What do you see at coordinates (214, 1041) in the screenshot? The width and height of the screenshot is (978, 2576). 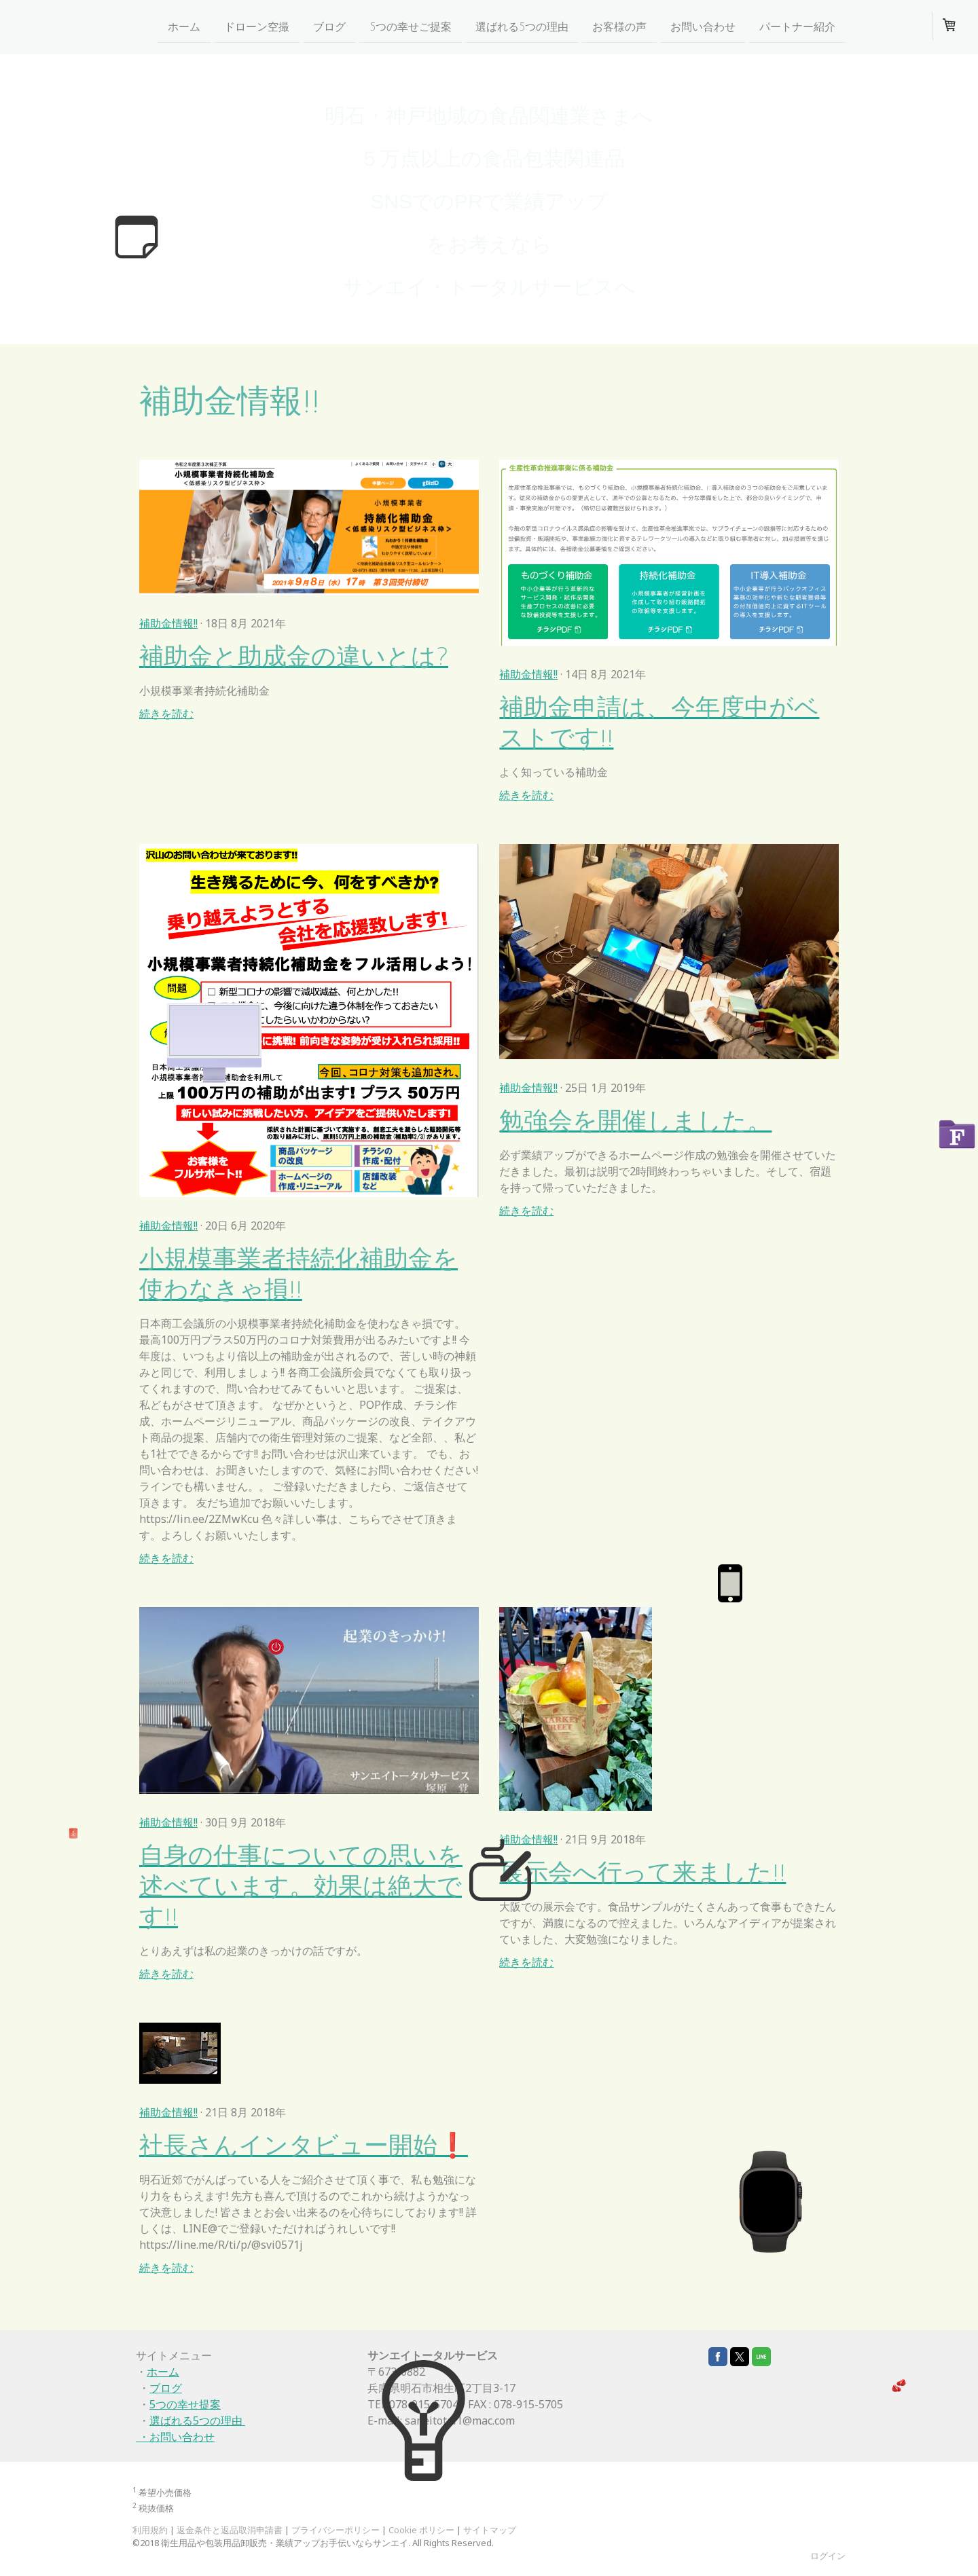 I see `represents a connected iMac device` at bounding box center [214, 1041].